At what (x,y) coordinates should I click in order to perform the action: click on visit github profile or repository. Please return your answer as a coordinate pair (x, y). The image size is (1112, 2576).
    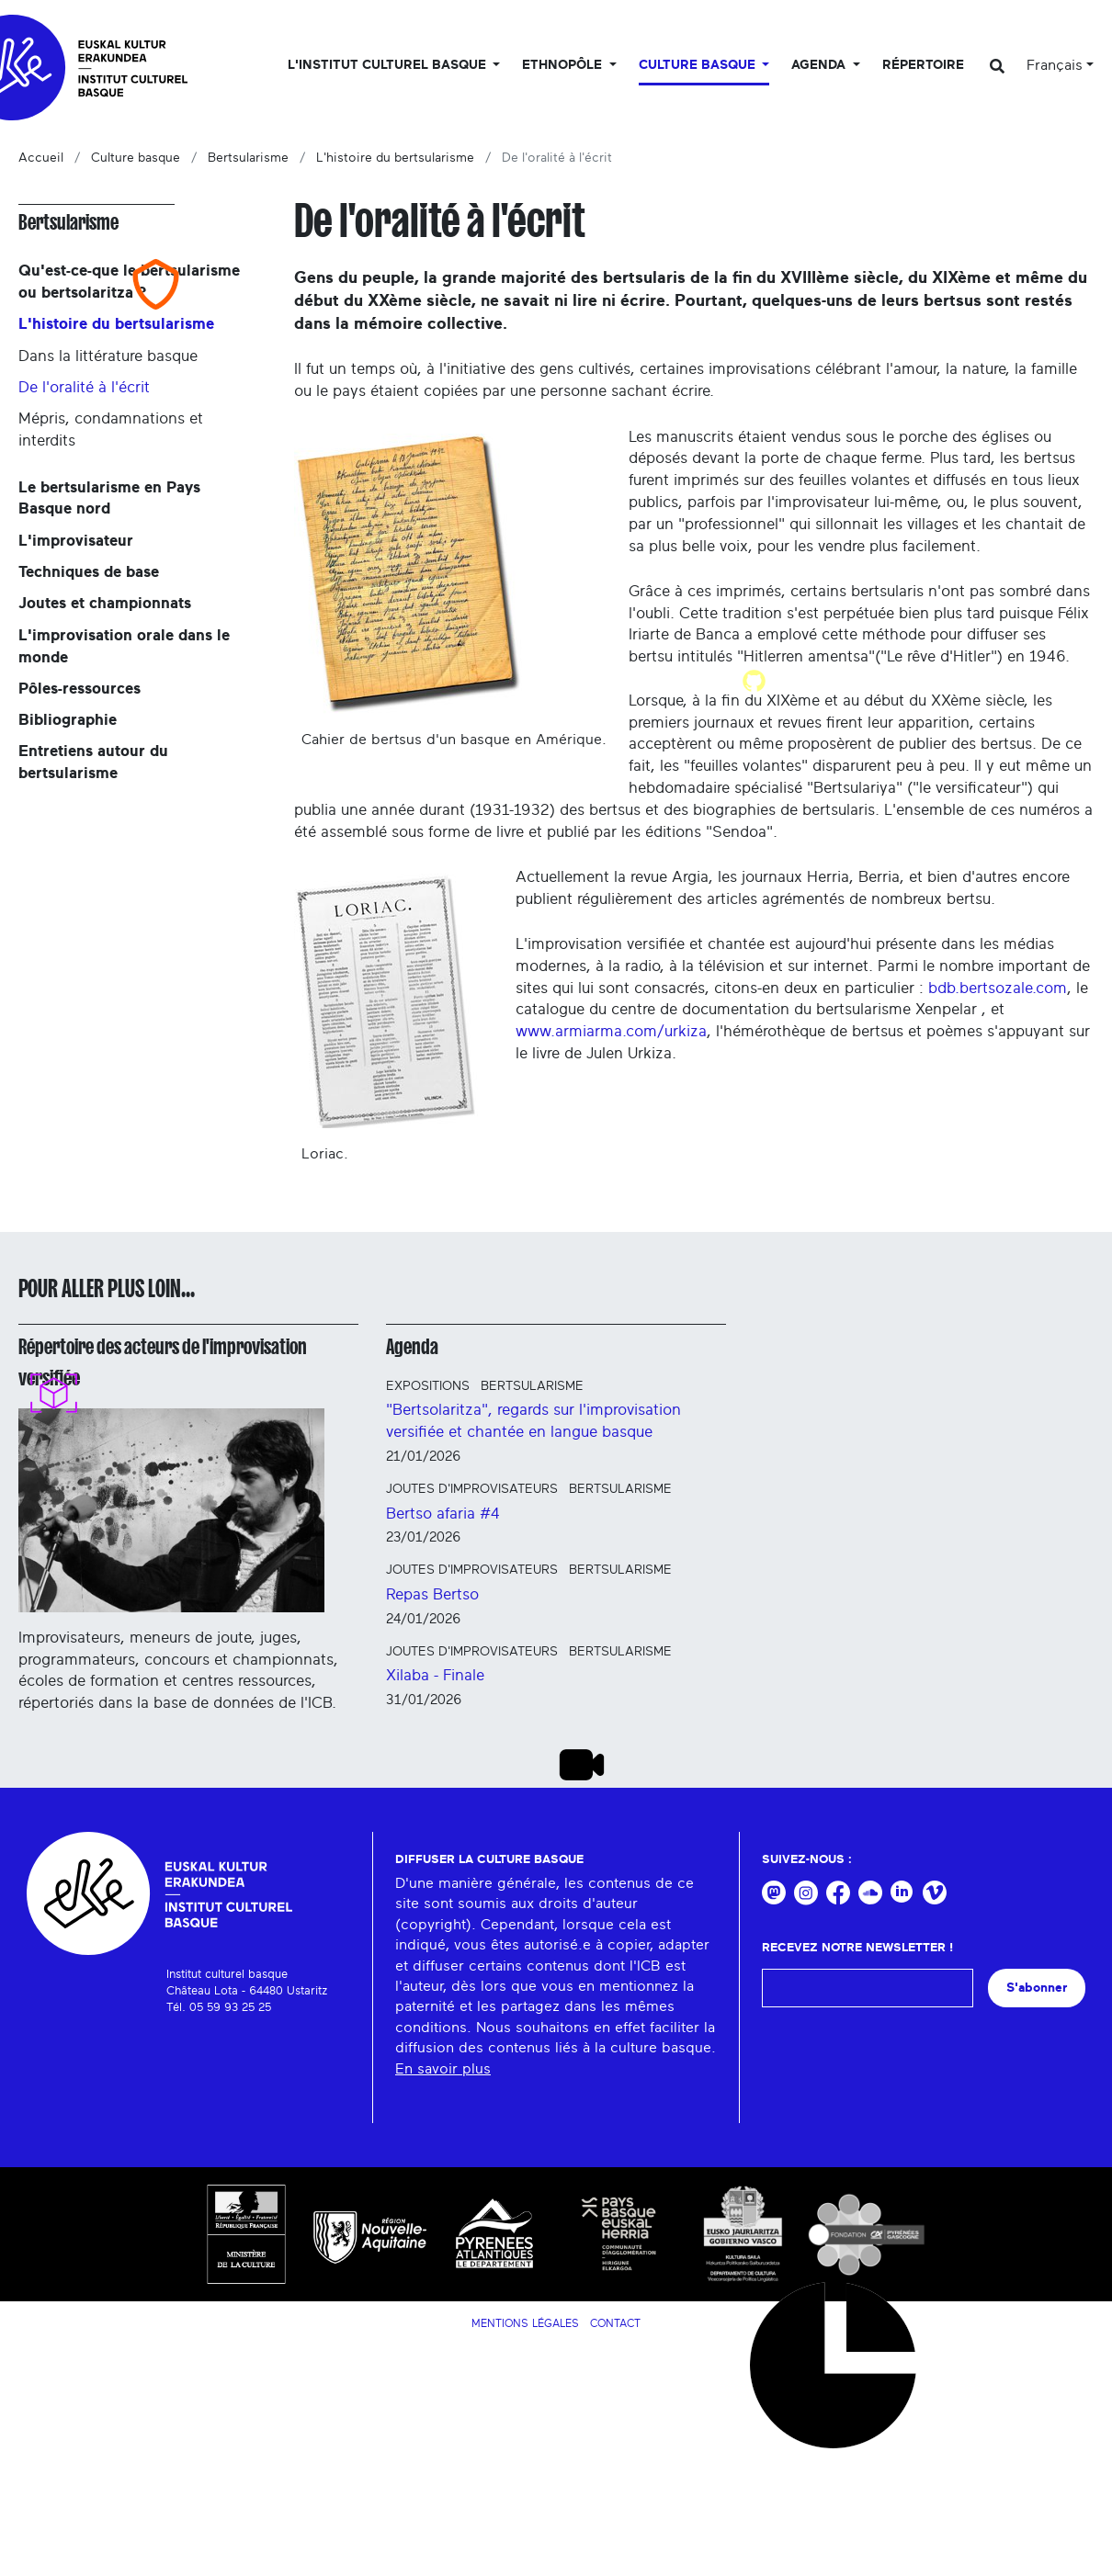
    Looking at the image, I should click on (754, 681).